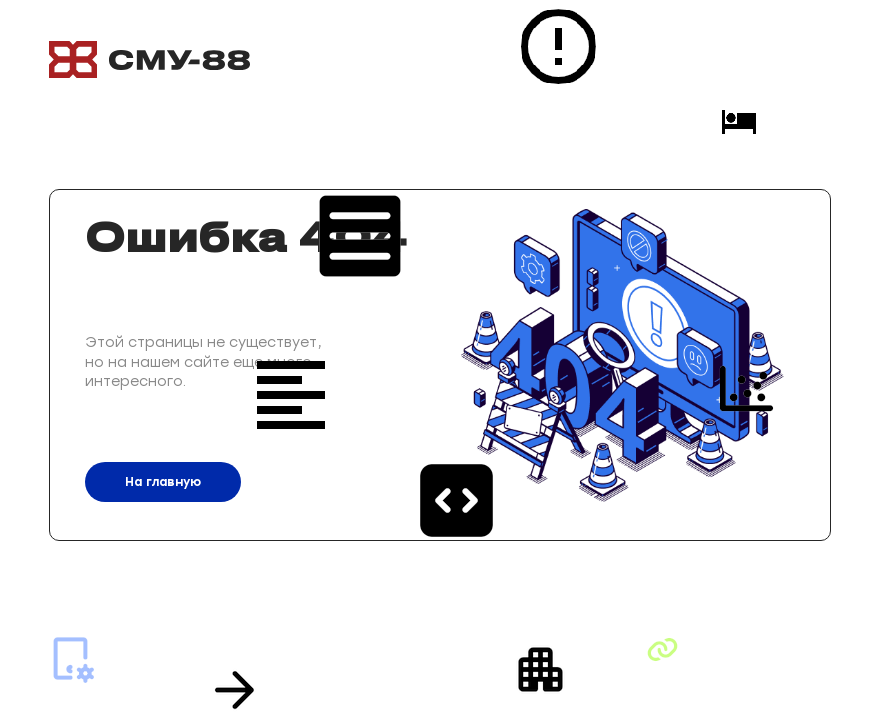  What do you see at coordinates (360, 236) in the screenshot?
I see `view list of items` at bounding box center [360, 236].